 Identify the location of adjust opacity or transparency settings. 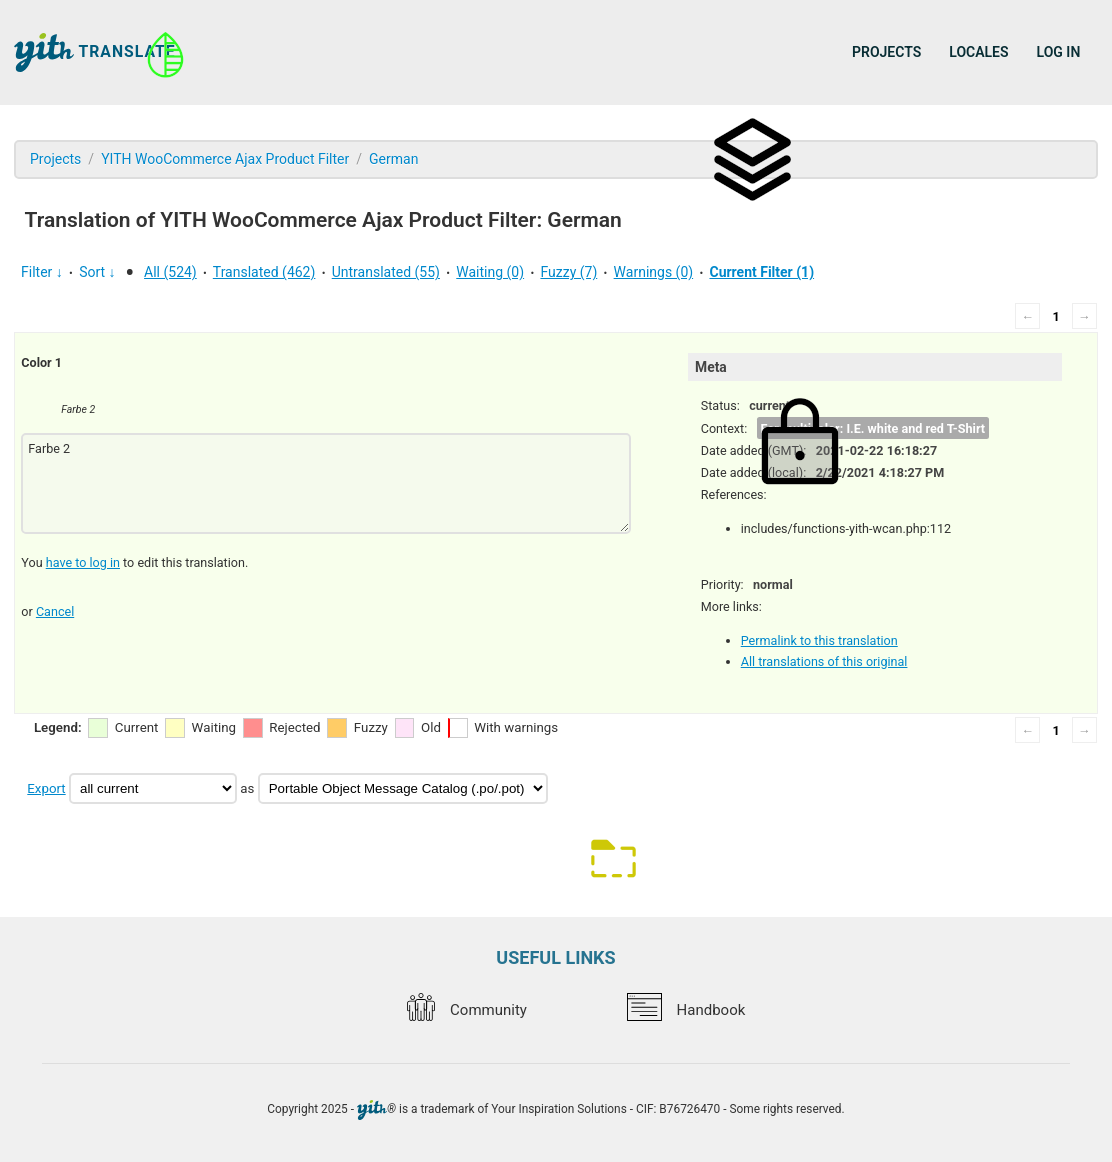
(165, 56).